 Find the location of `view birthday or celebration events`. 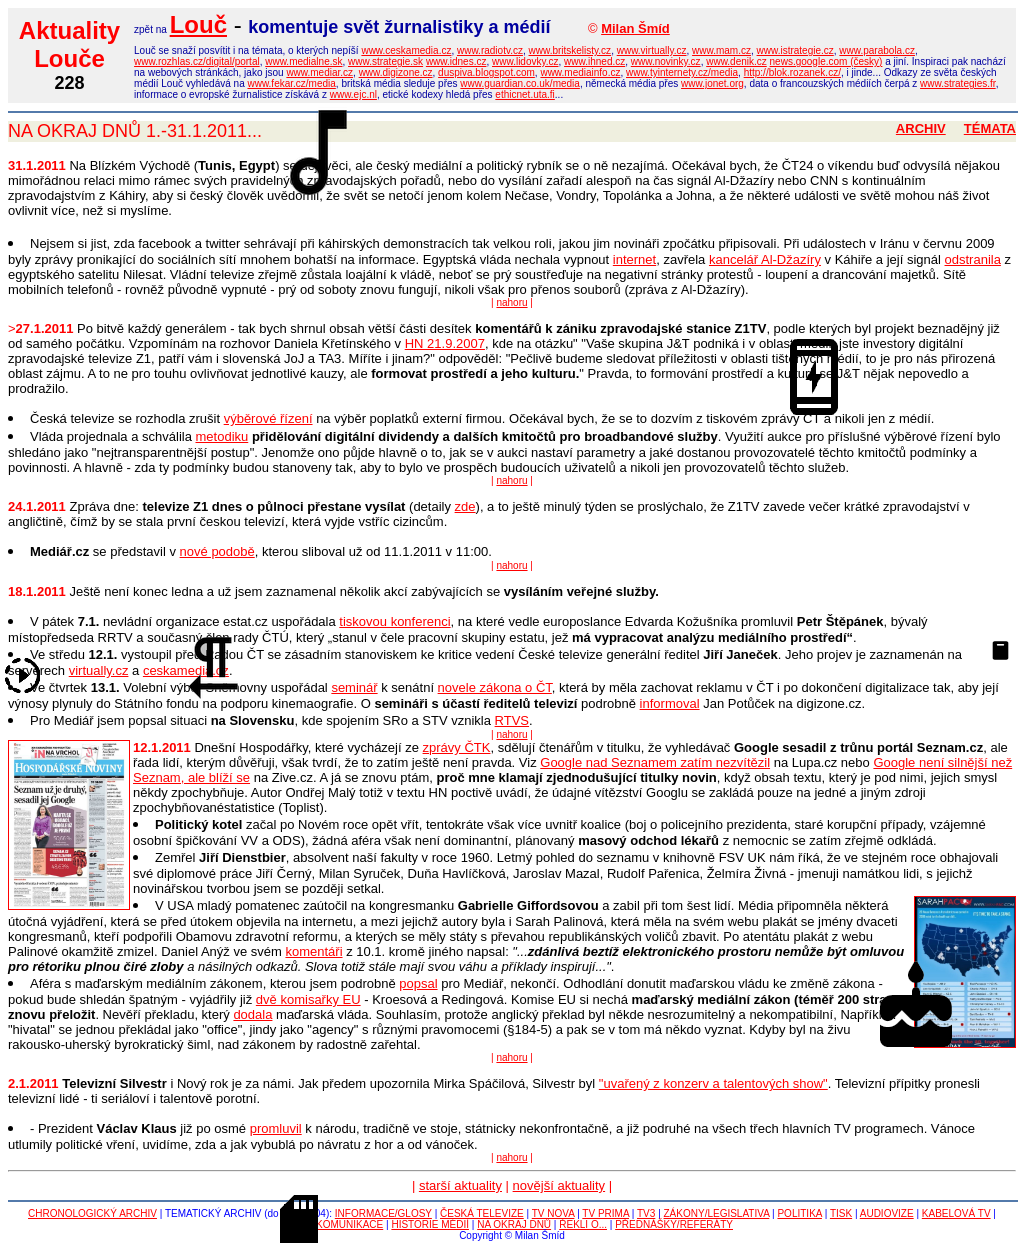

view birthday or celebration events is located at coordinates (916, 1007).